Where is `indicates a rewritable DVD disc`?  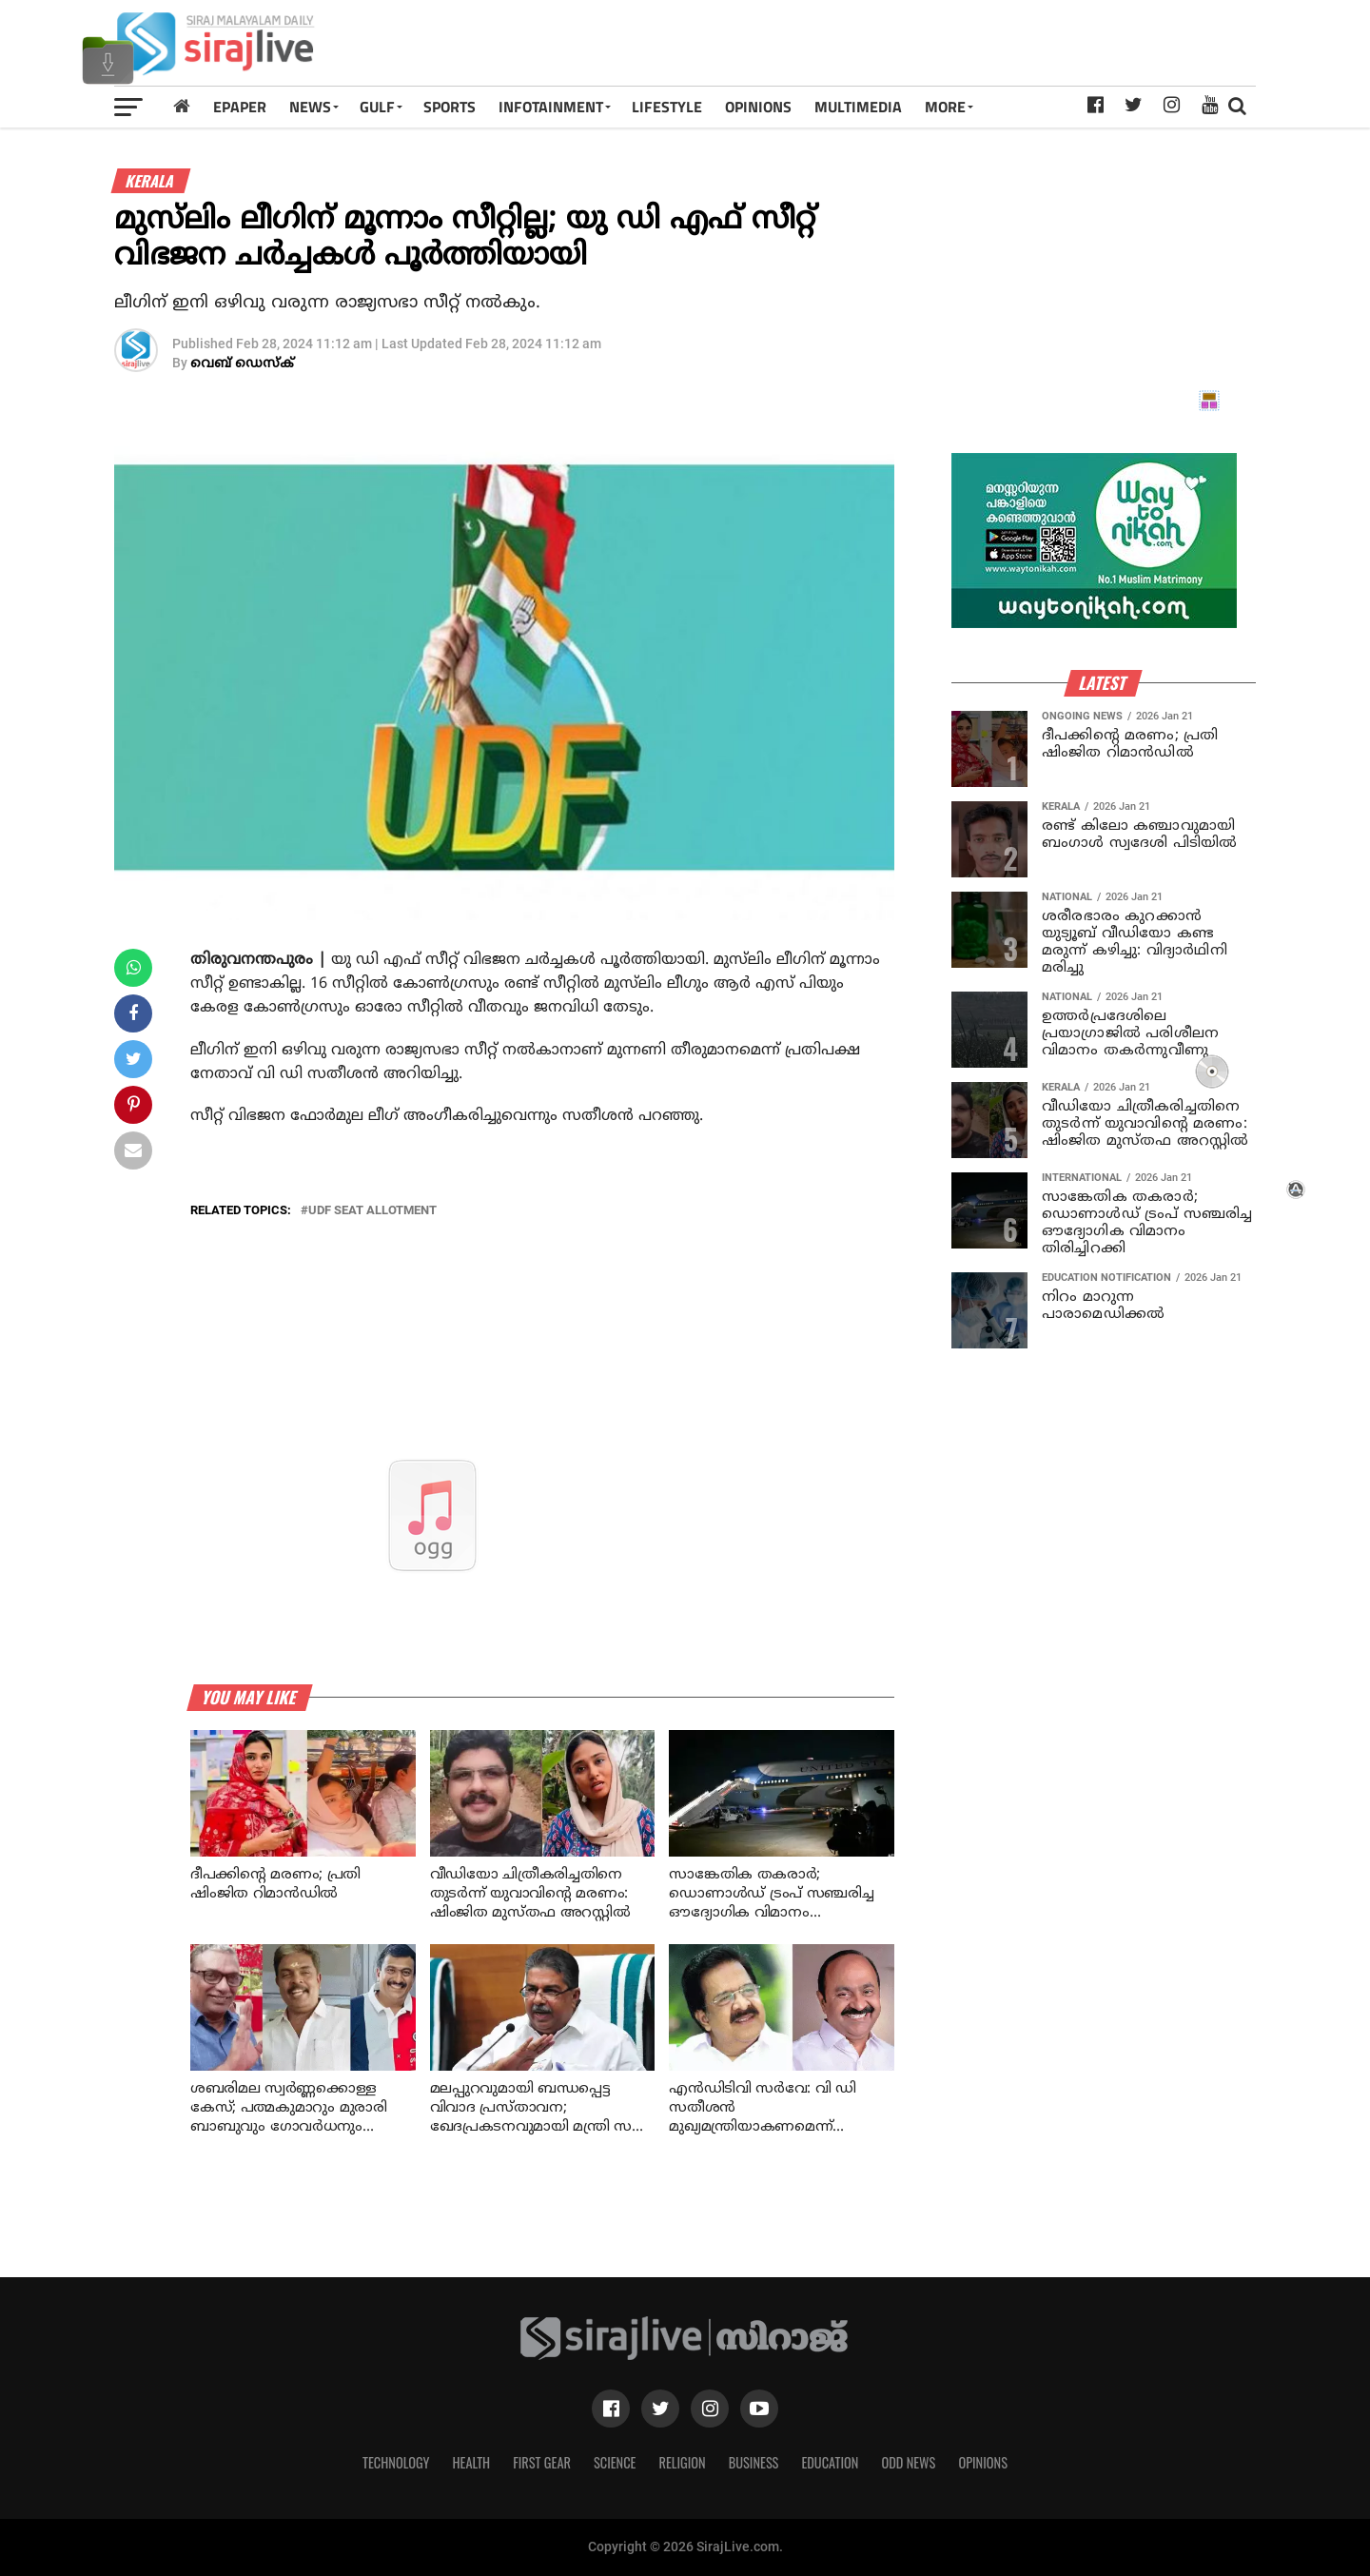
indicates a rewritable DVD disc is located at coordinates (1212, 1072).